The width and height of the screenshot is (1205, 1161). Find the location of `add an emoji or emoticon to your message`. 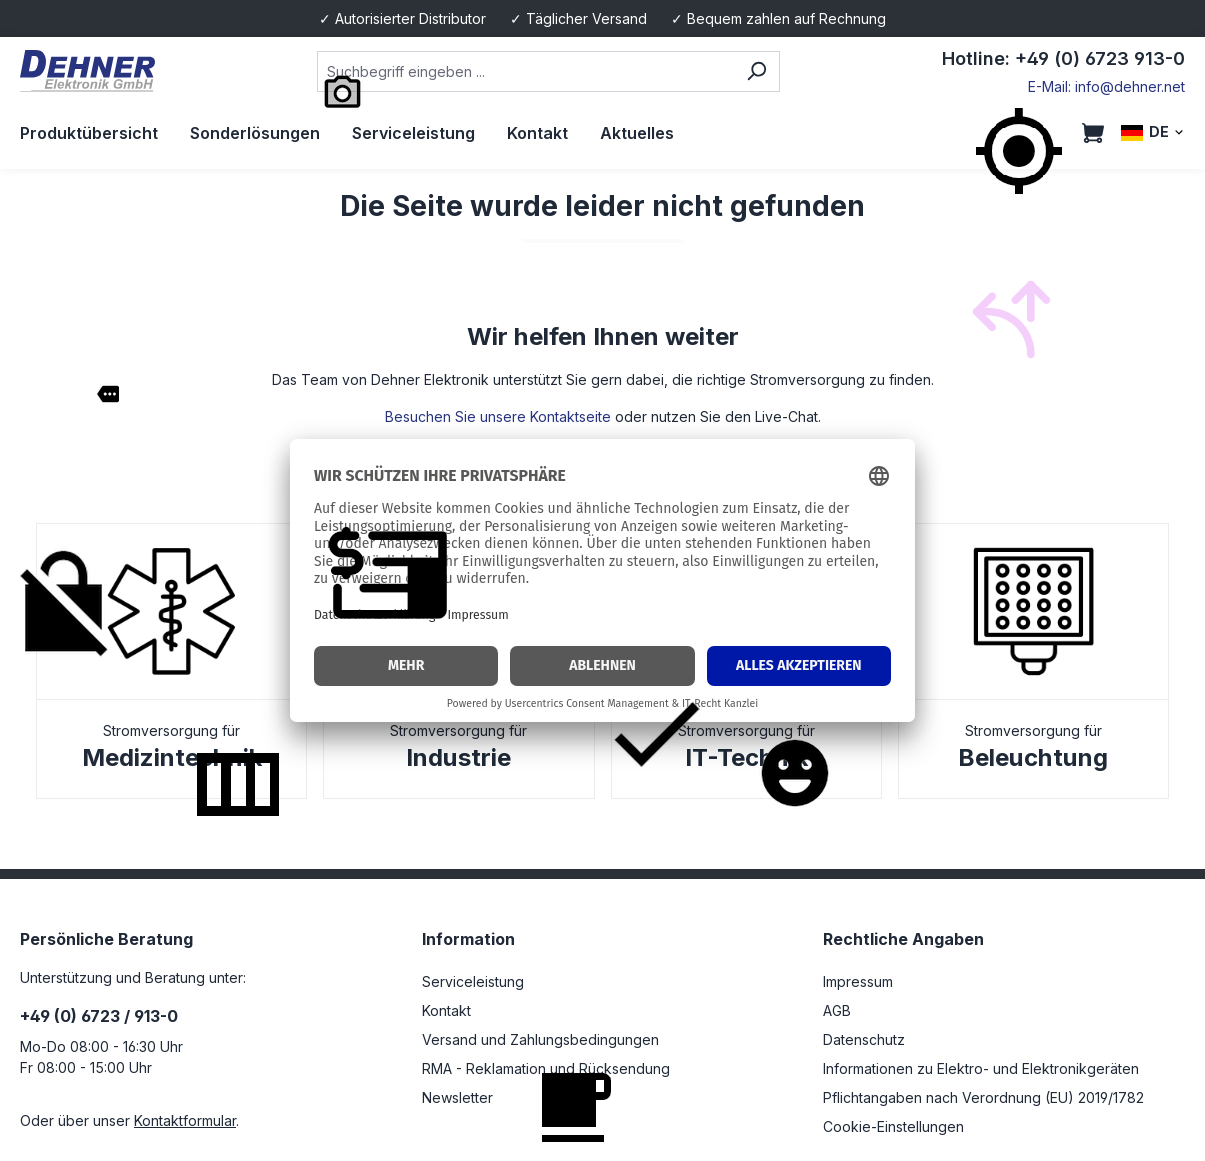

add an emoji or emoticon to your message is located at coordinates (795, 773).